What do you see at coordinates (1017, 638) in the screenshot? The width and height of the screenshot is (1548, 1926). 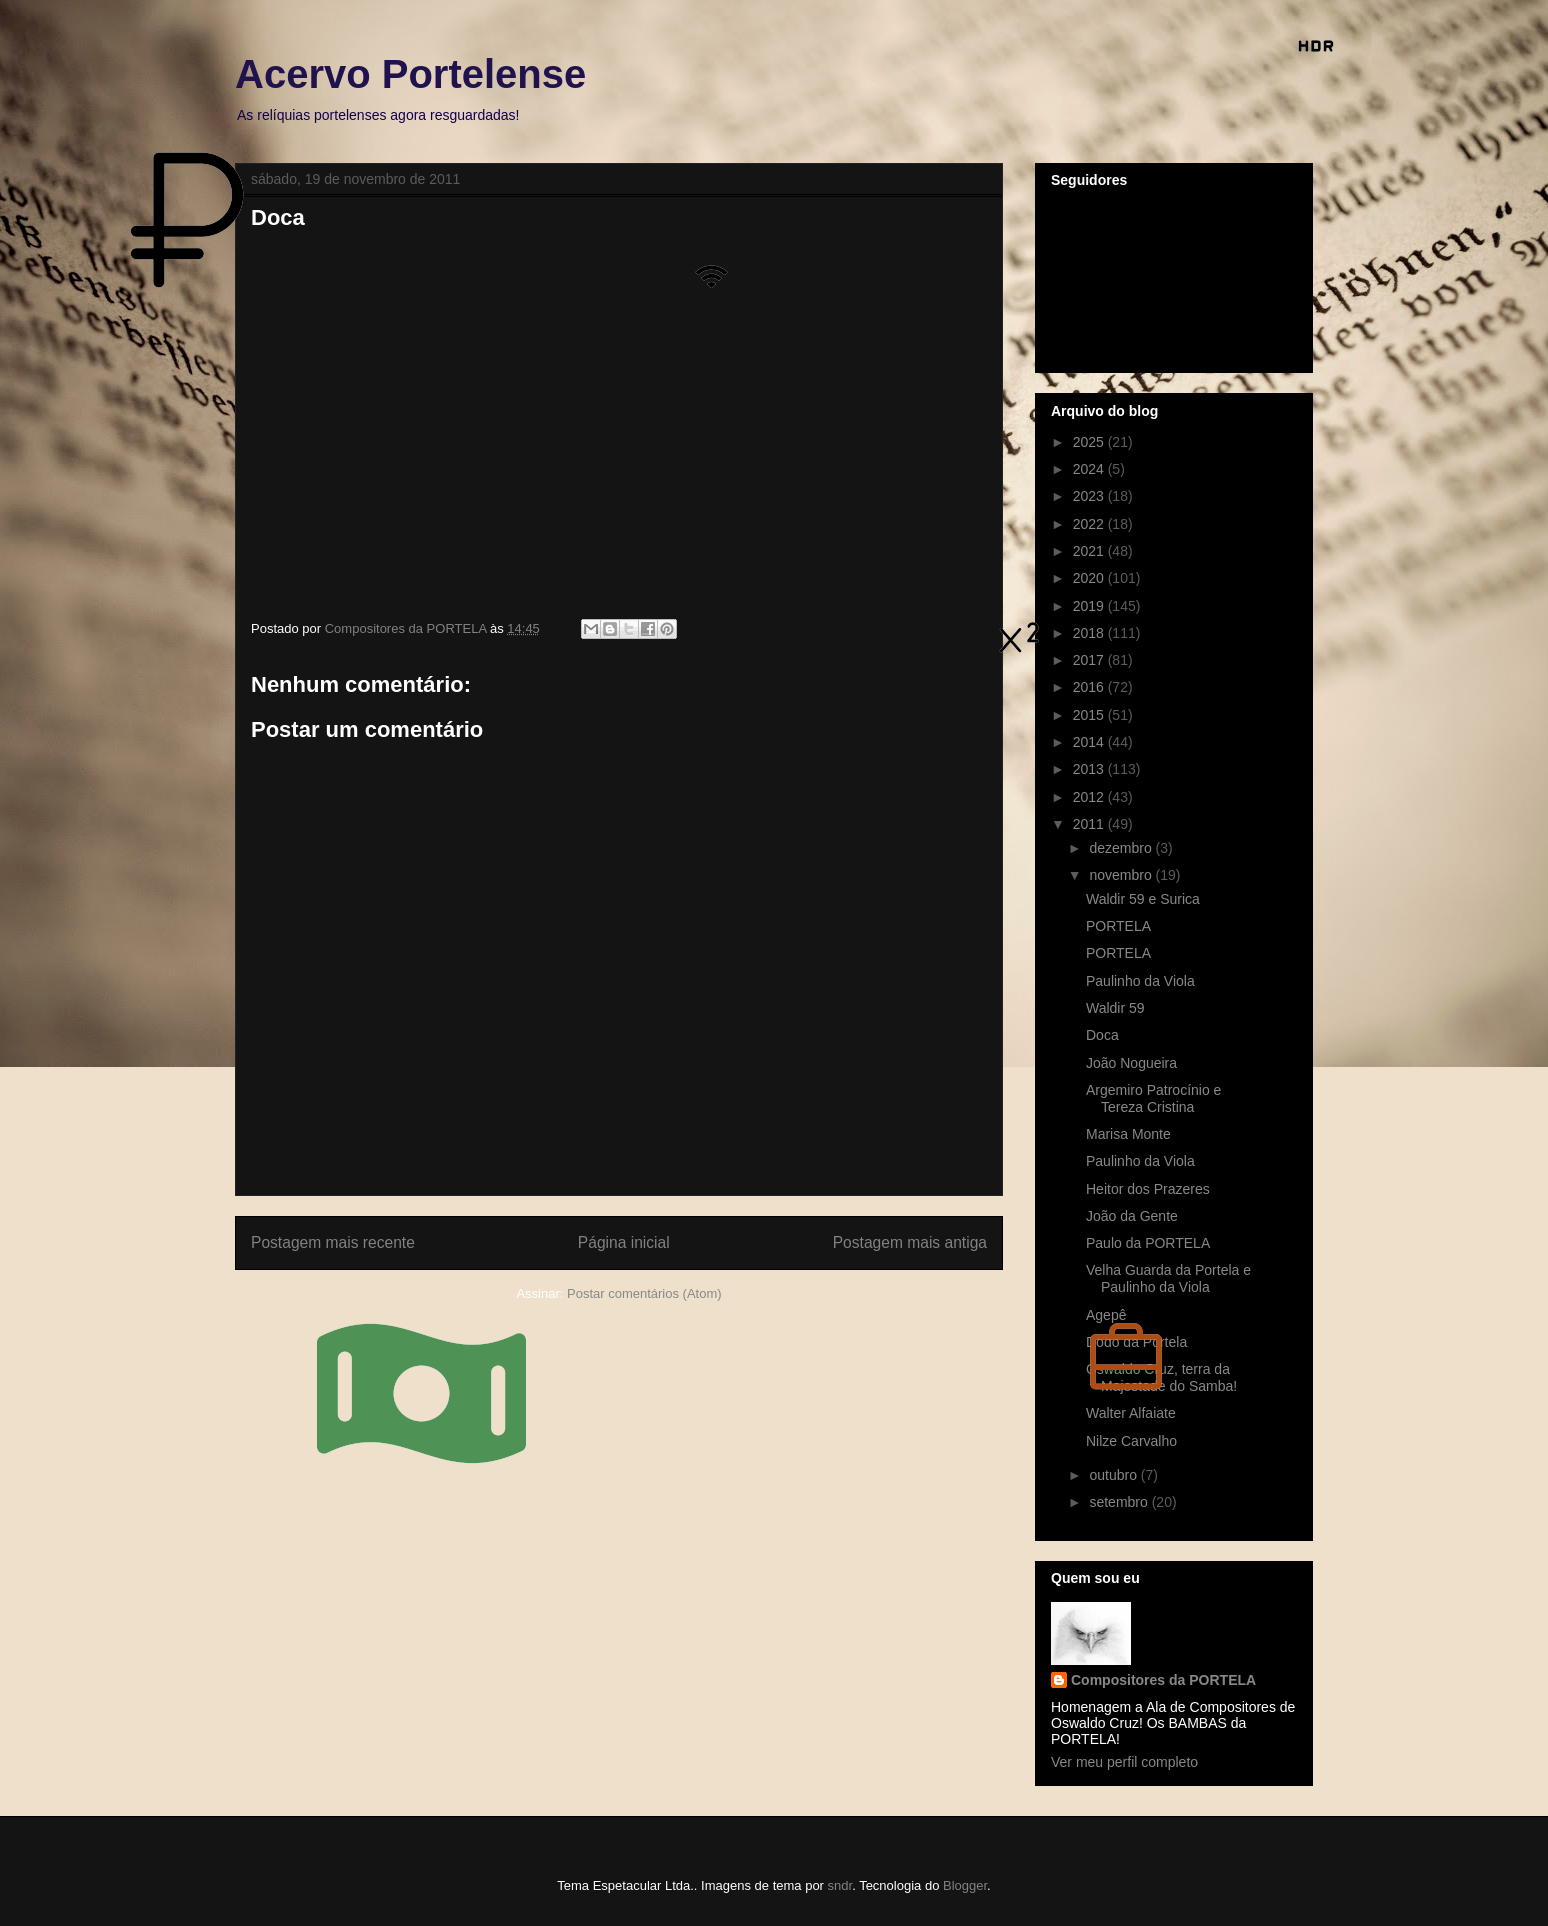 I see `apply superscript formatting to selected text` at bounding box center [1017, 638].